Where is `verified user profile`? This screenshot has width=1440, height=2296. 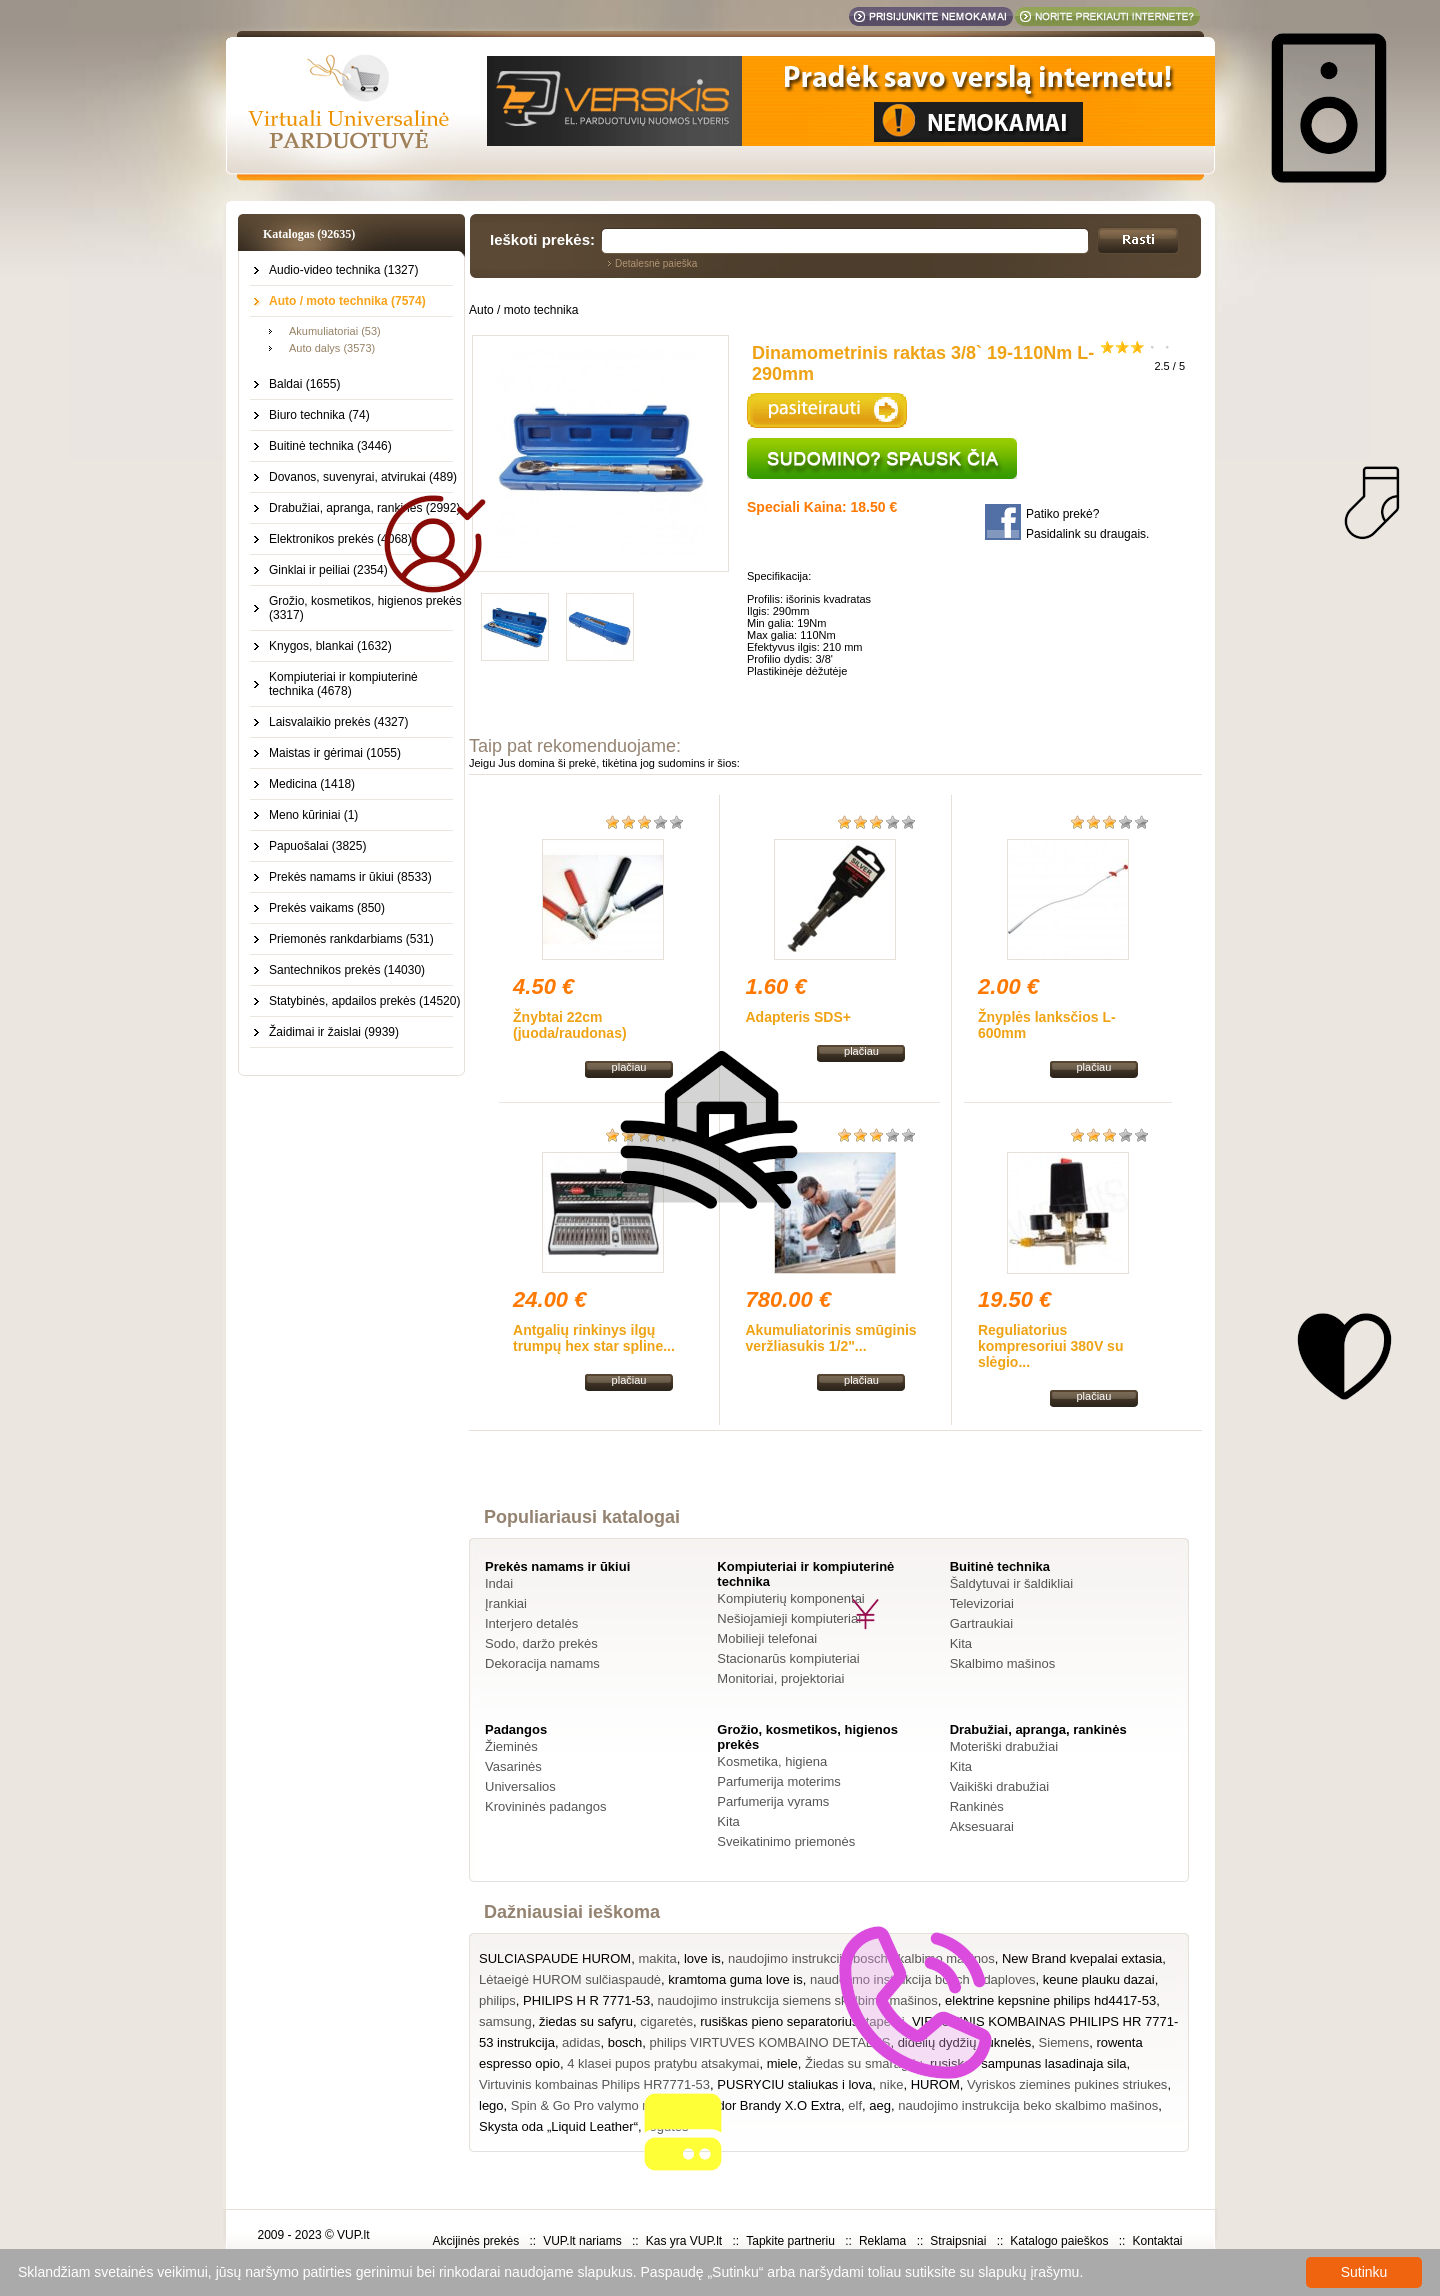
verified user profile is located at coordinates (433, 544).